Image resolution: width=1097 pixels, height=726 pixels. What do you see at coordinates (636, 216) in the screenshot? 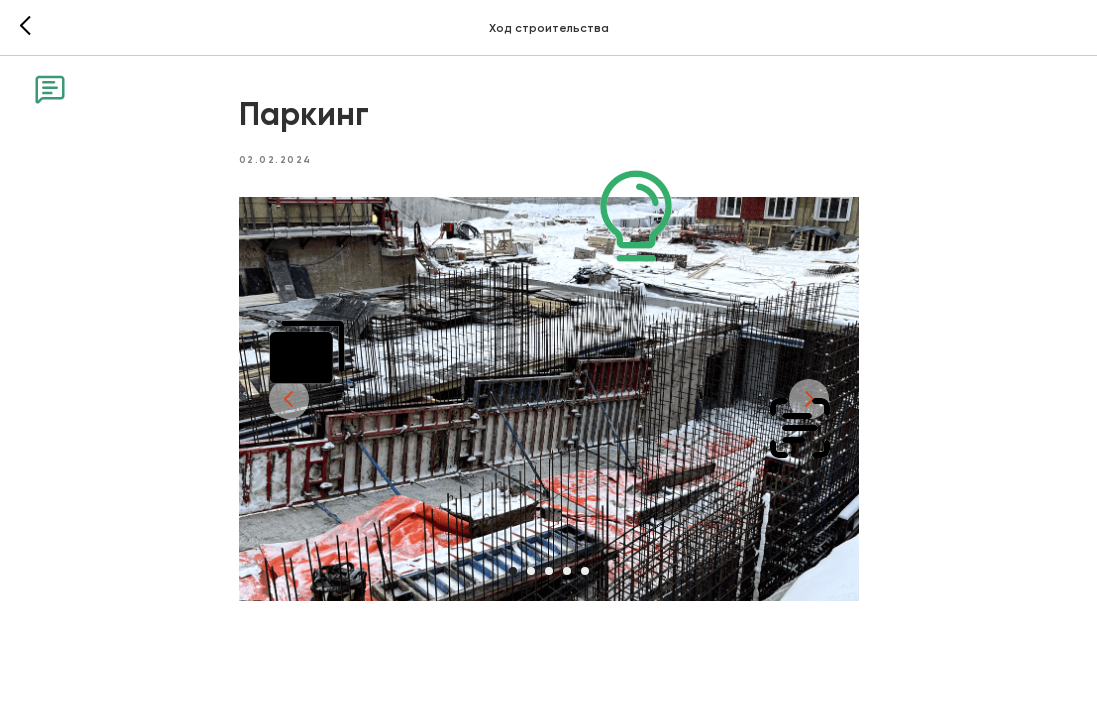
I see `view tips or helpful suggestions` at bounding box center [636, 216].